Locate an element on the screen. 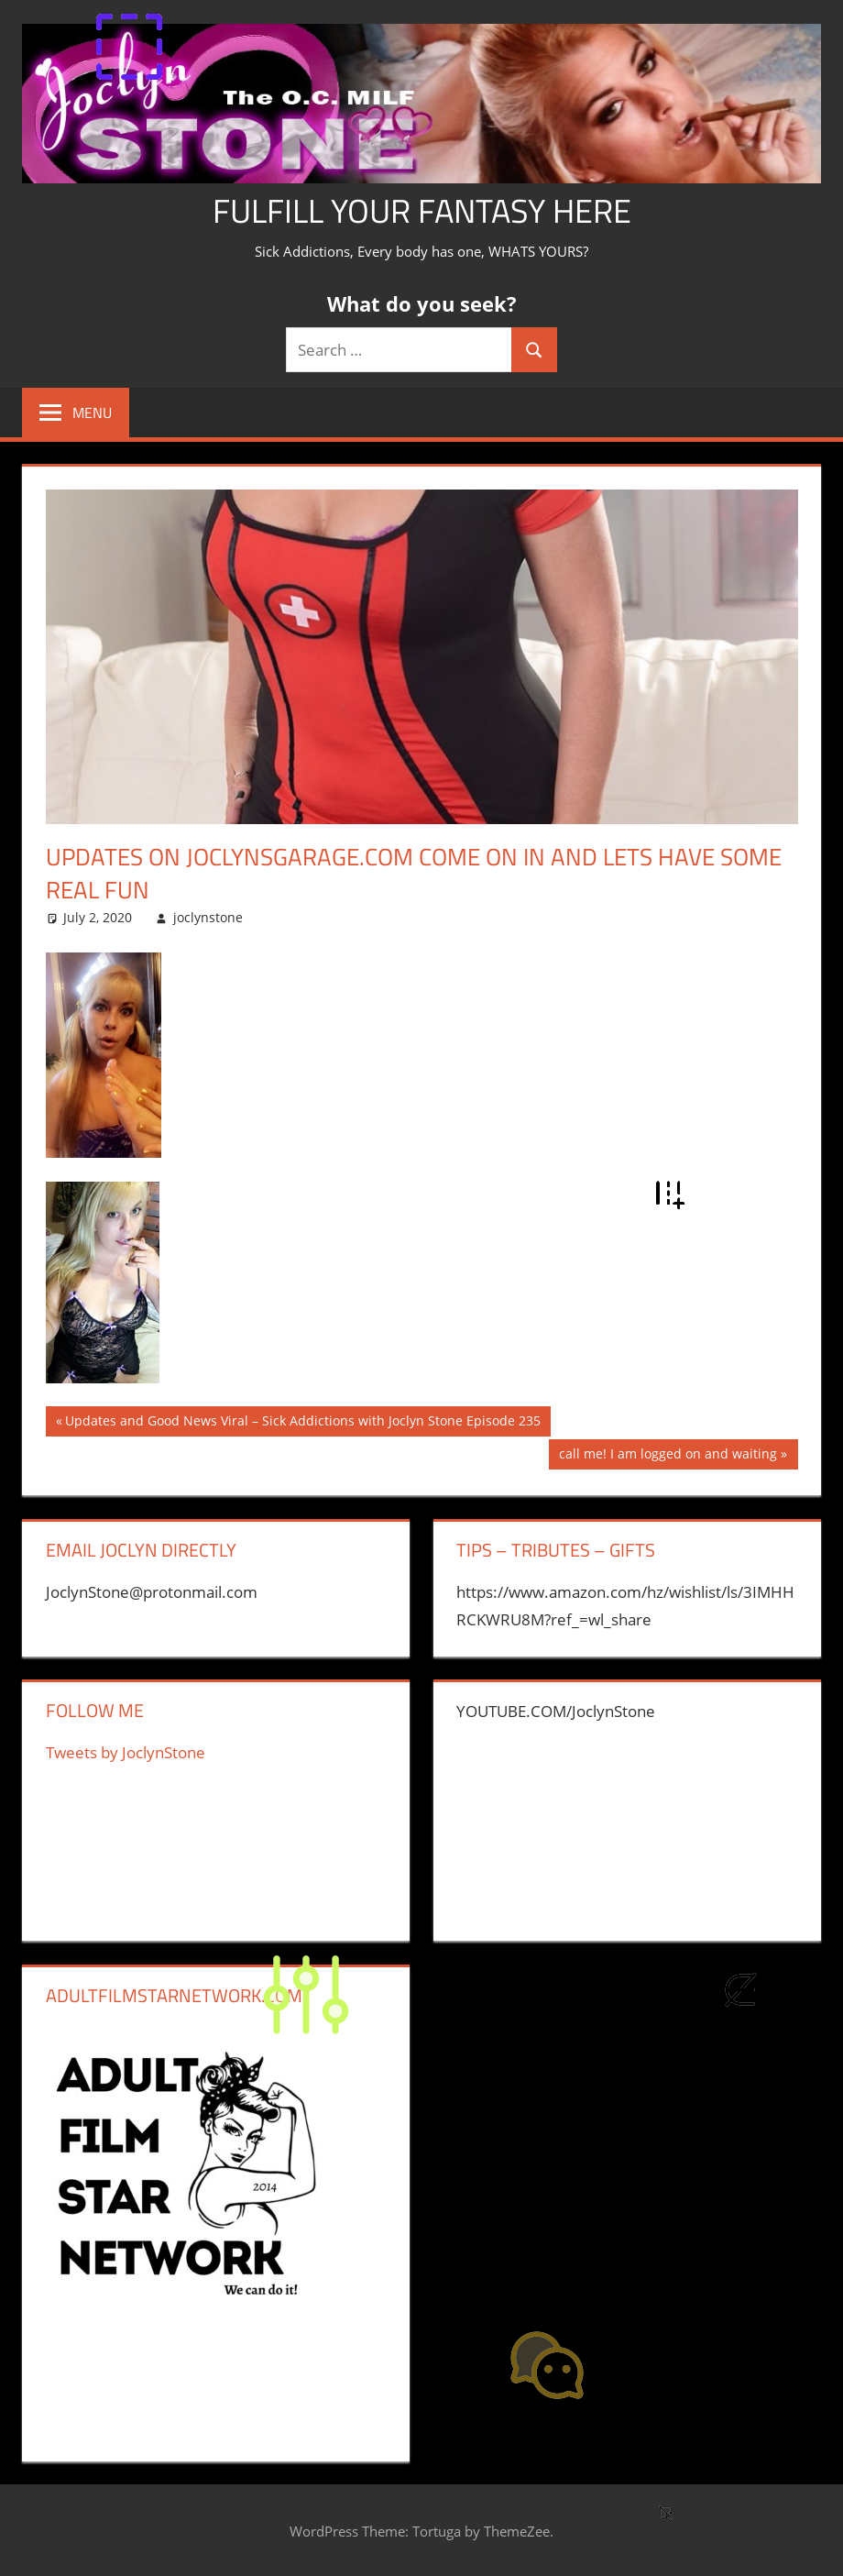  notes feature is disabled or unavailable is located at coordinates (665, 2512).